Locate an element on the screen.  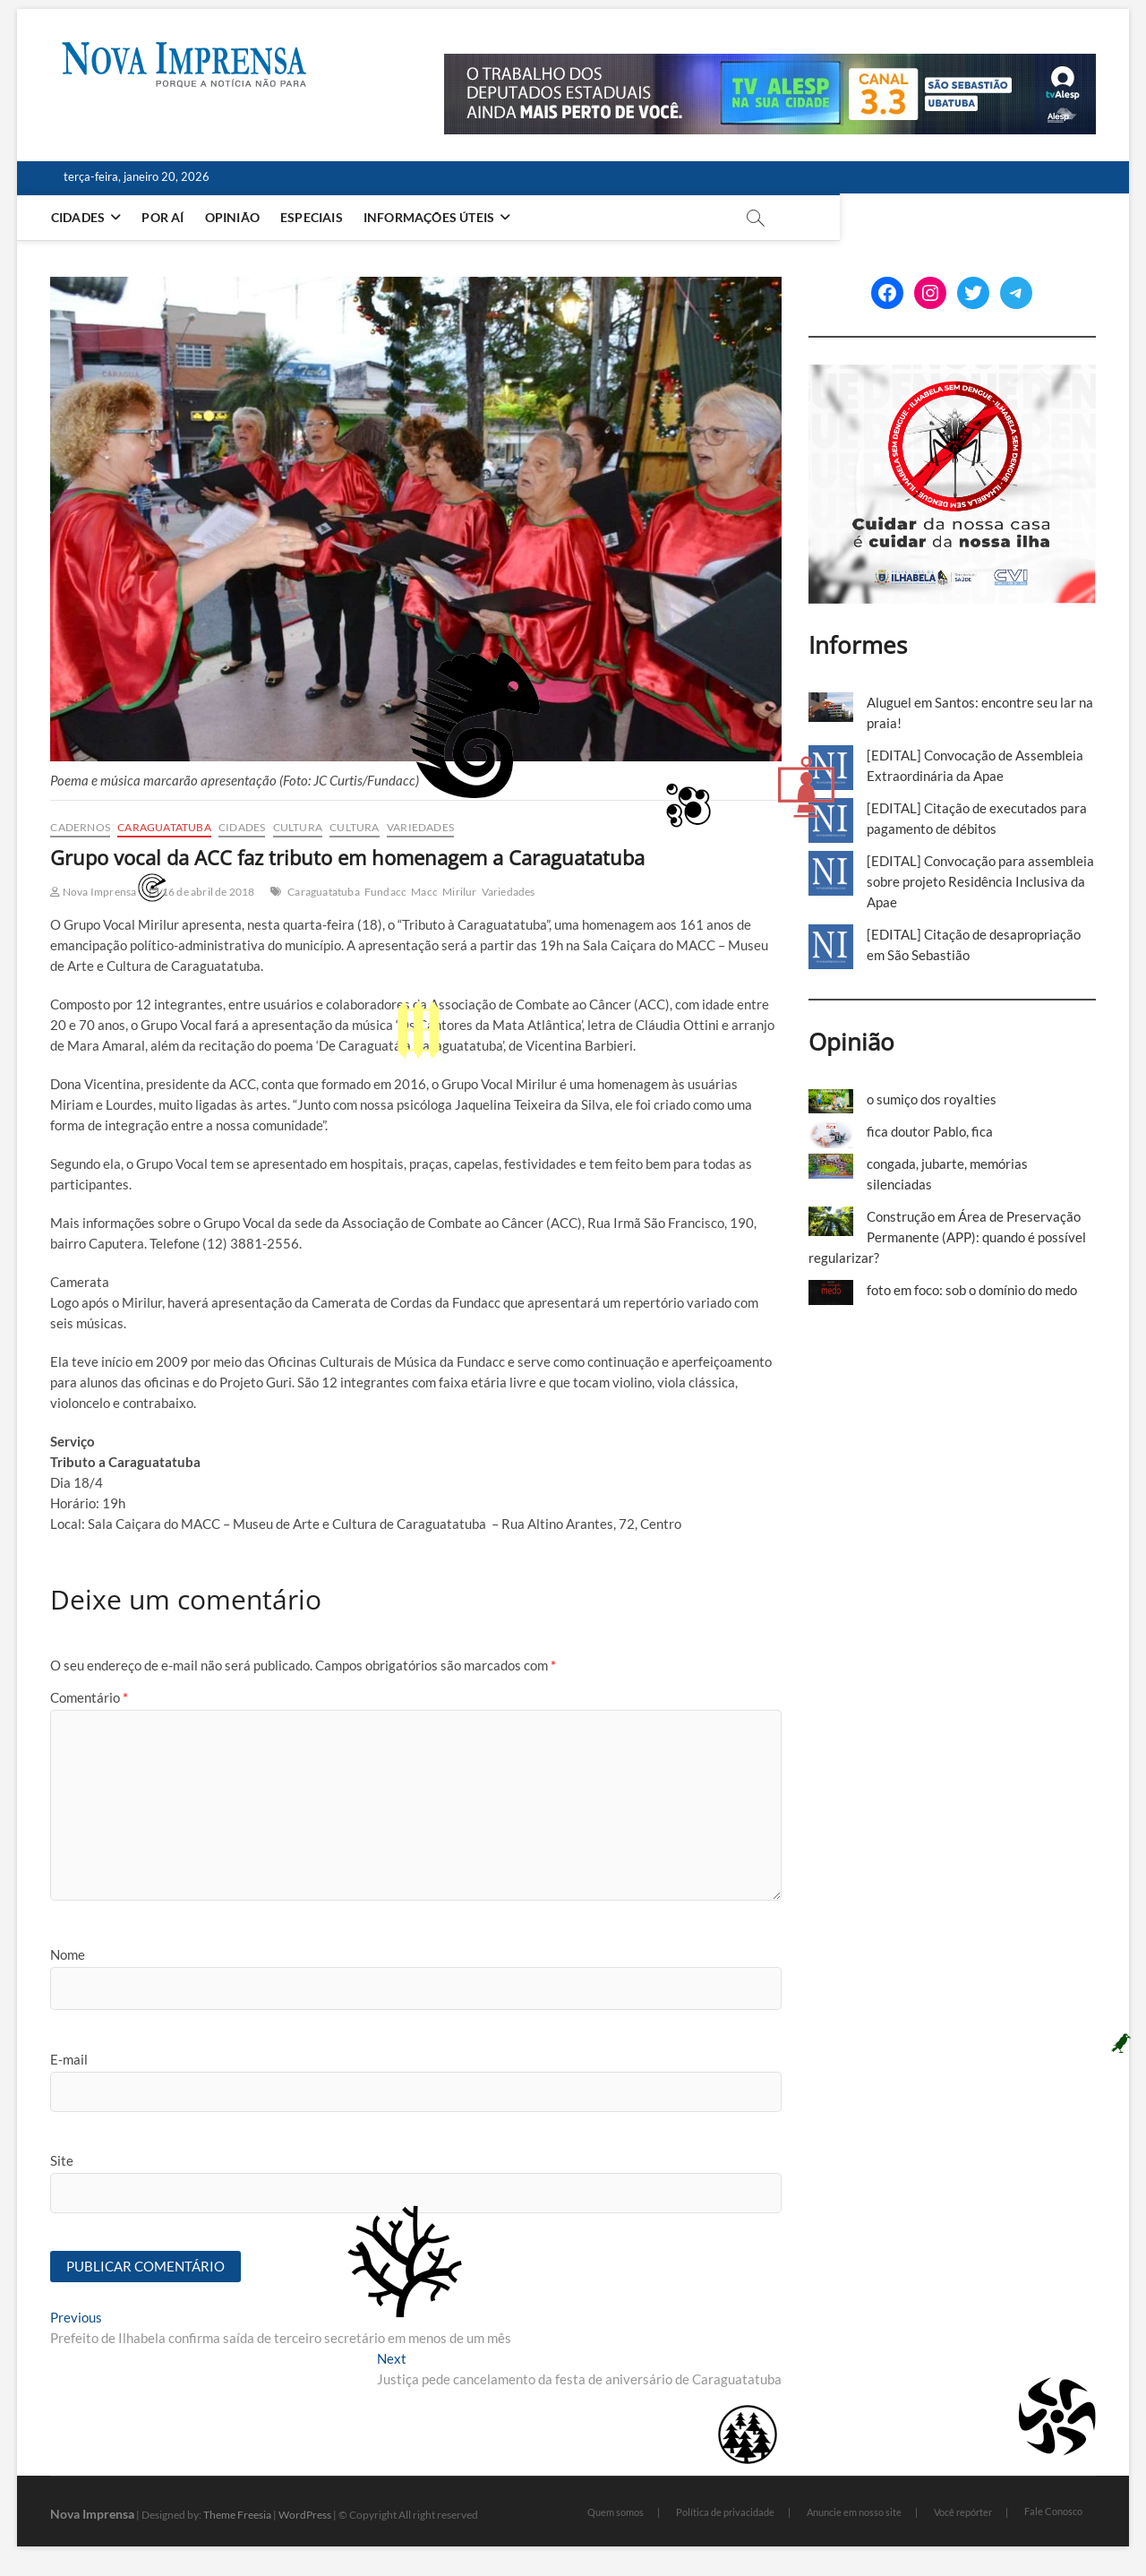
build or place a fence in your game is located at coordinates (418, 1030).